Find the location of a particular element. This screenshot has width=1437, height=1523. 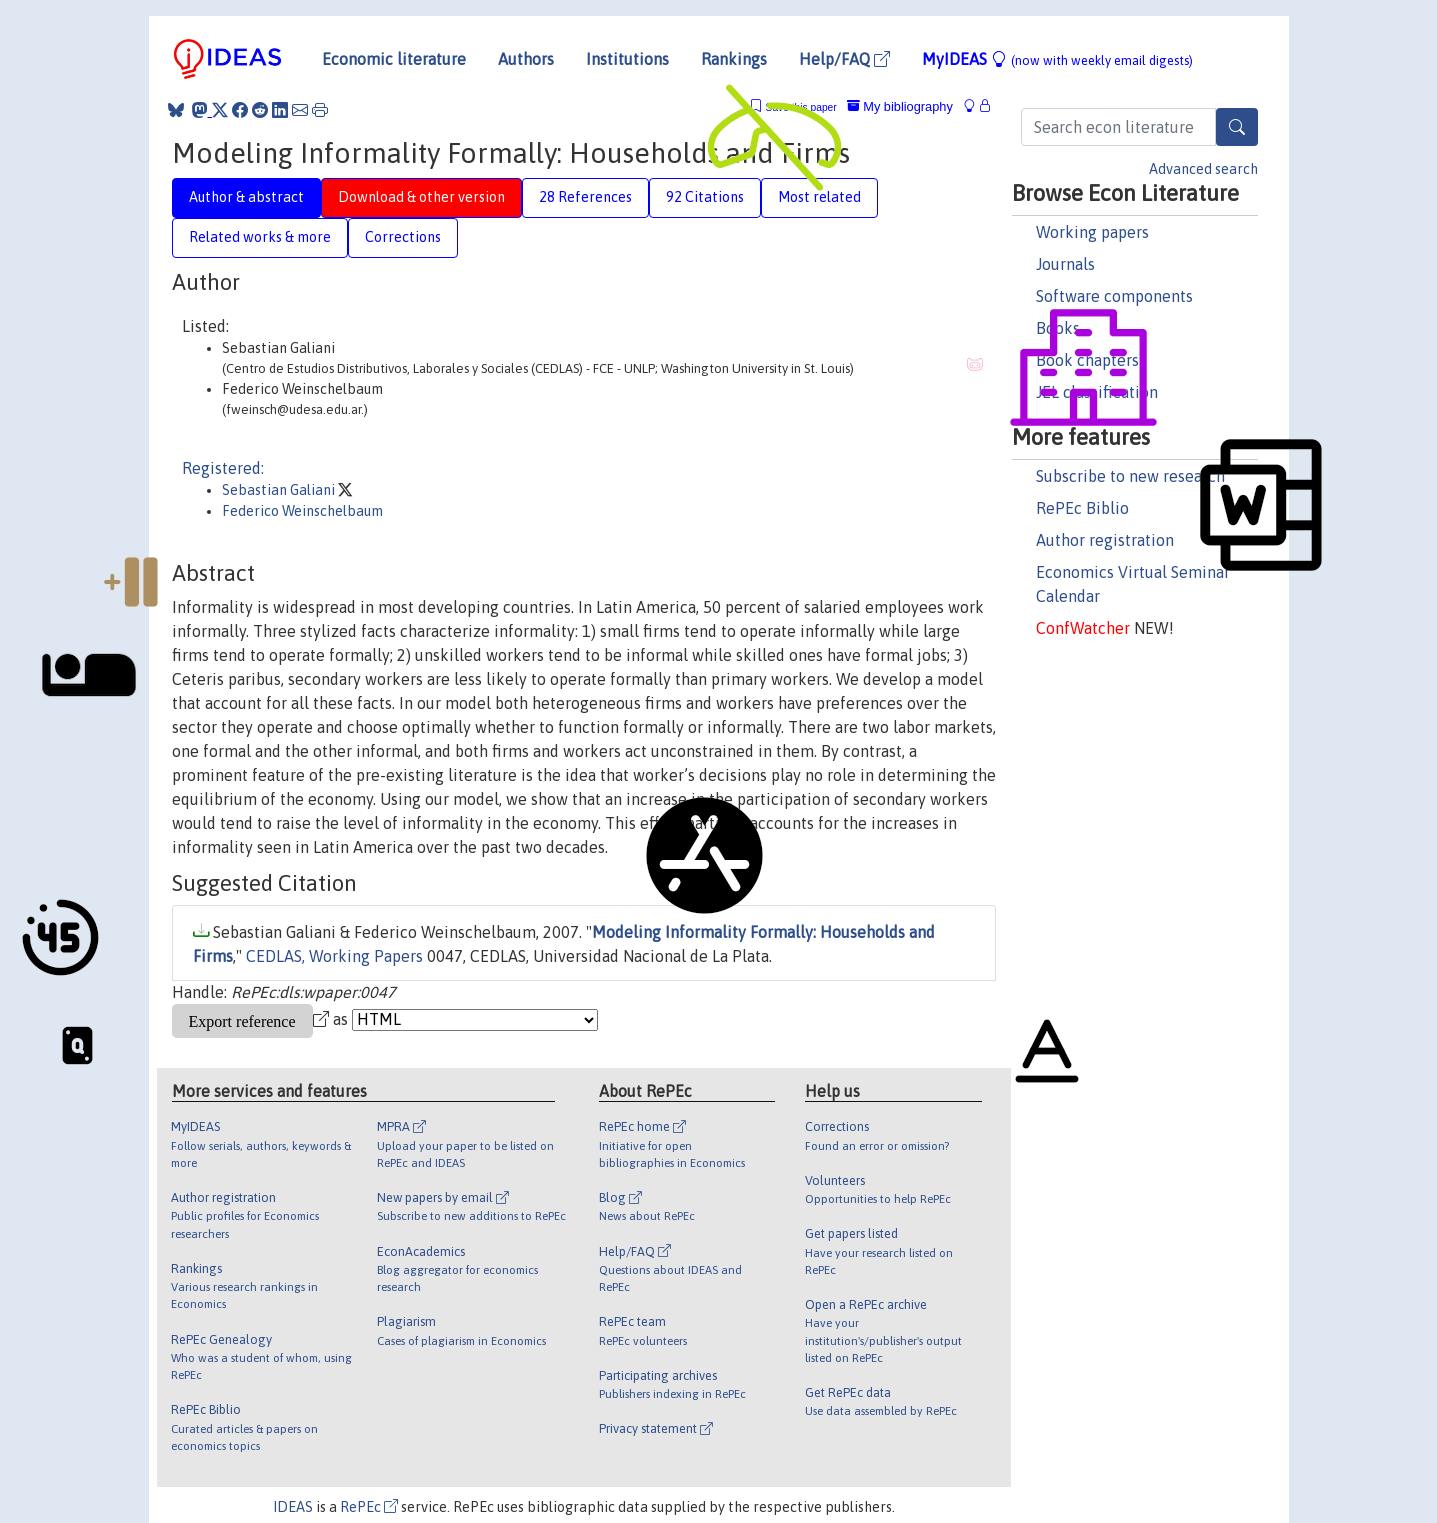

end or decline a phone call is located at coordinates (774, 137).